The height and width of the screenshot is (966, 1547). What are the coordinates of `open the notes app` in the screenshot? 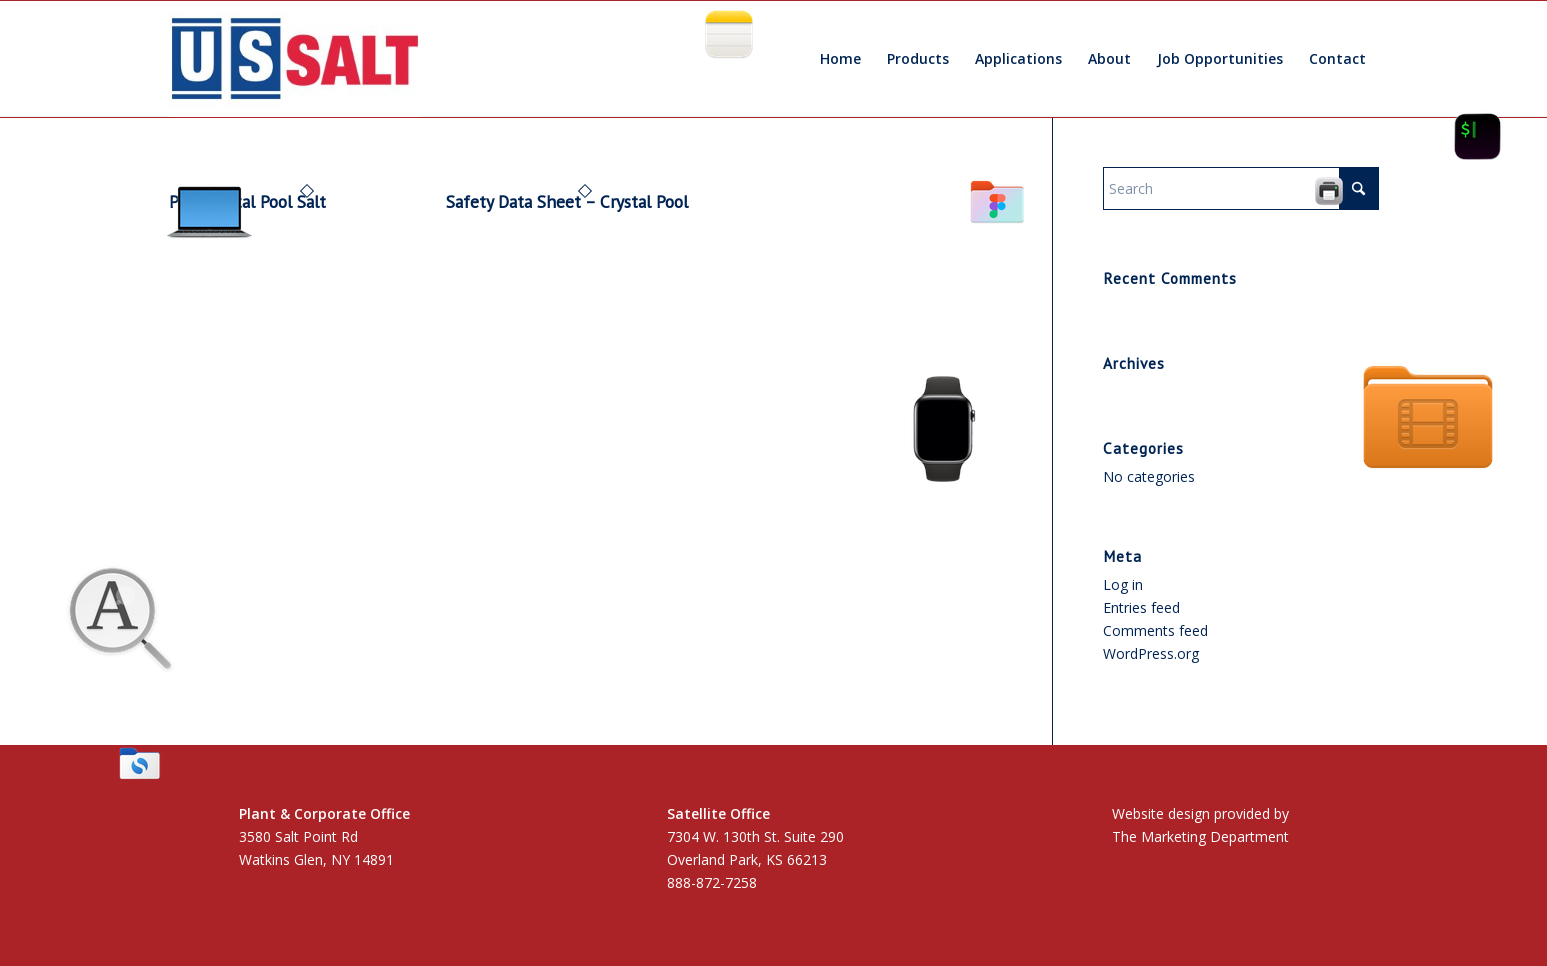 It's located at (729, 34).